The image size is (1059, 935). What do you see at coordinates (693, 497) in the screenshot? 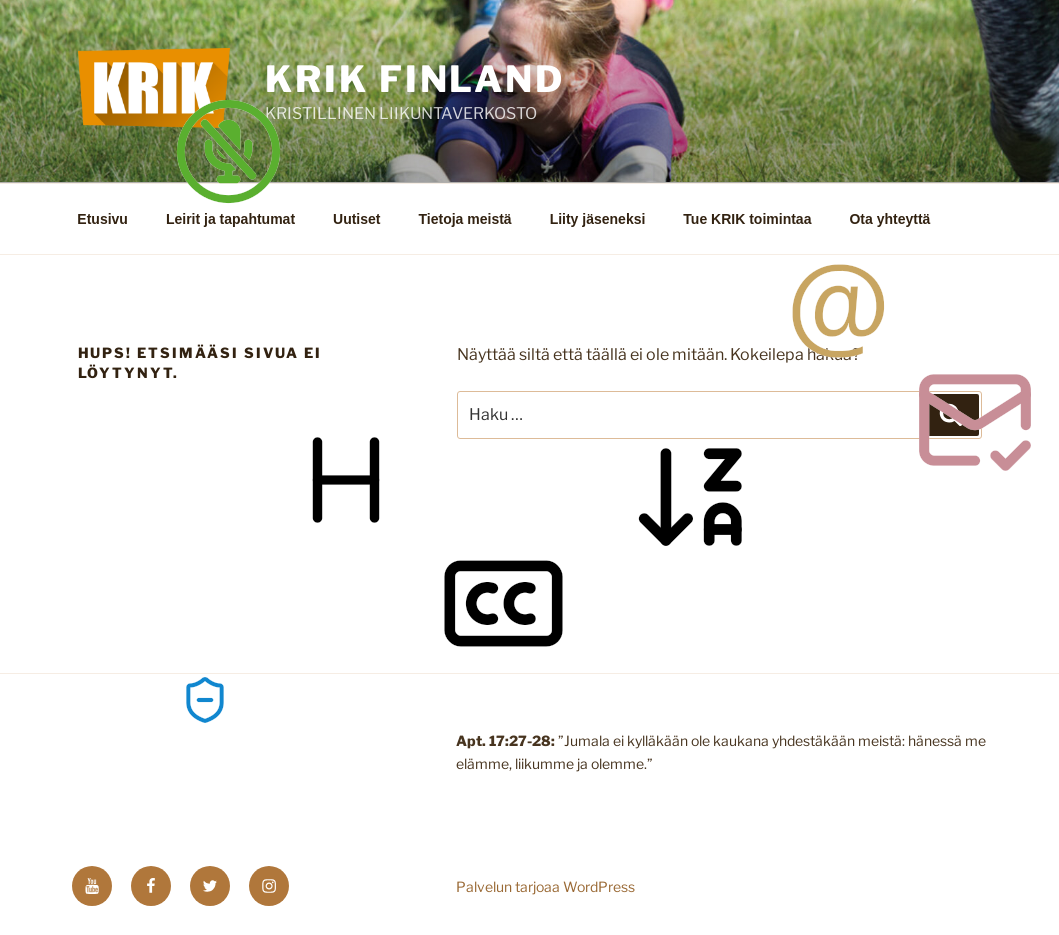
I see `sort items in reverse alphabetical order (Z to A)` at bounding box center [693, 497].